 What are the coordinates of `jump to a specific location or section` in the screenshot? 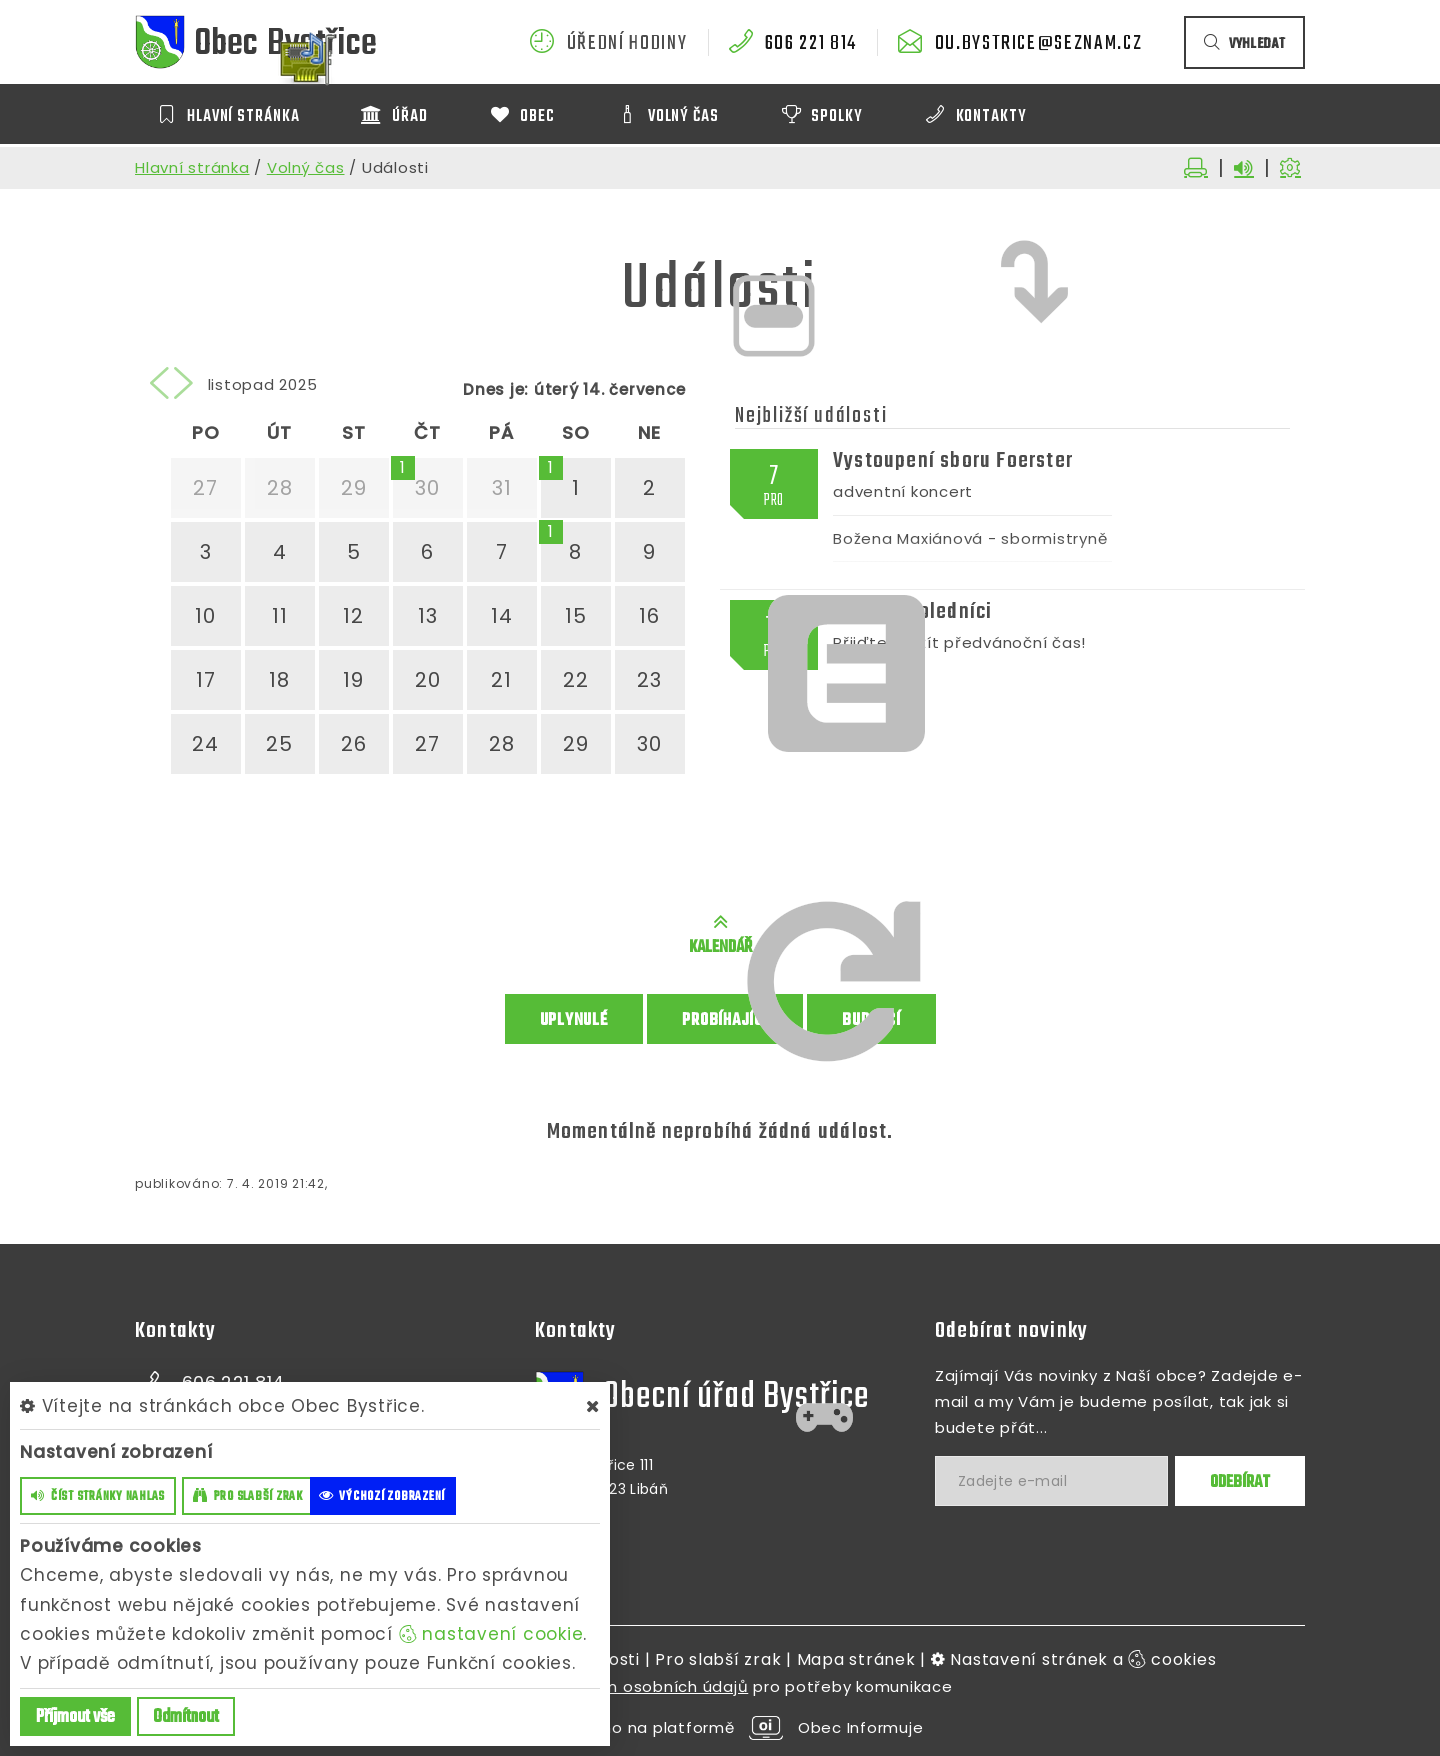 It's located at (1034, 280).